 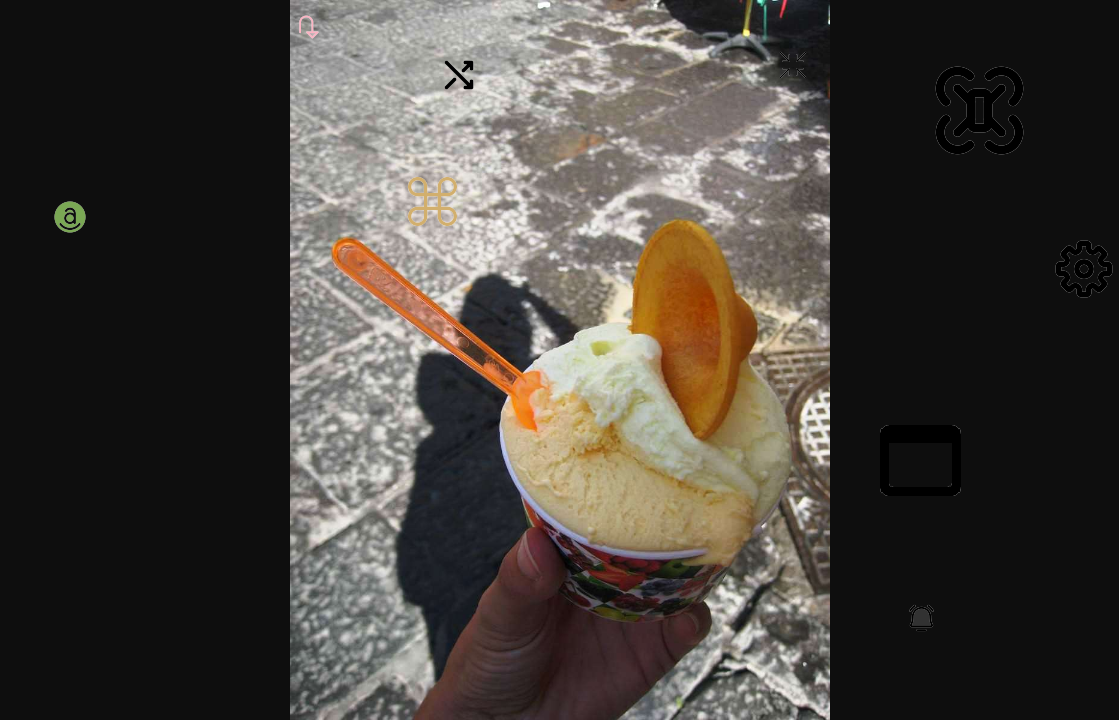 What do you see at coordinates (979, 110) in the screenshot?
I see `access drone controls` at bounding box center [979, 110].